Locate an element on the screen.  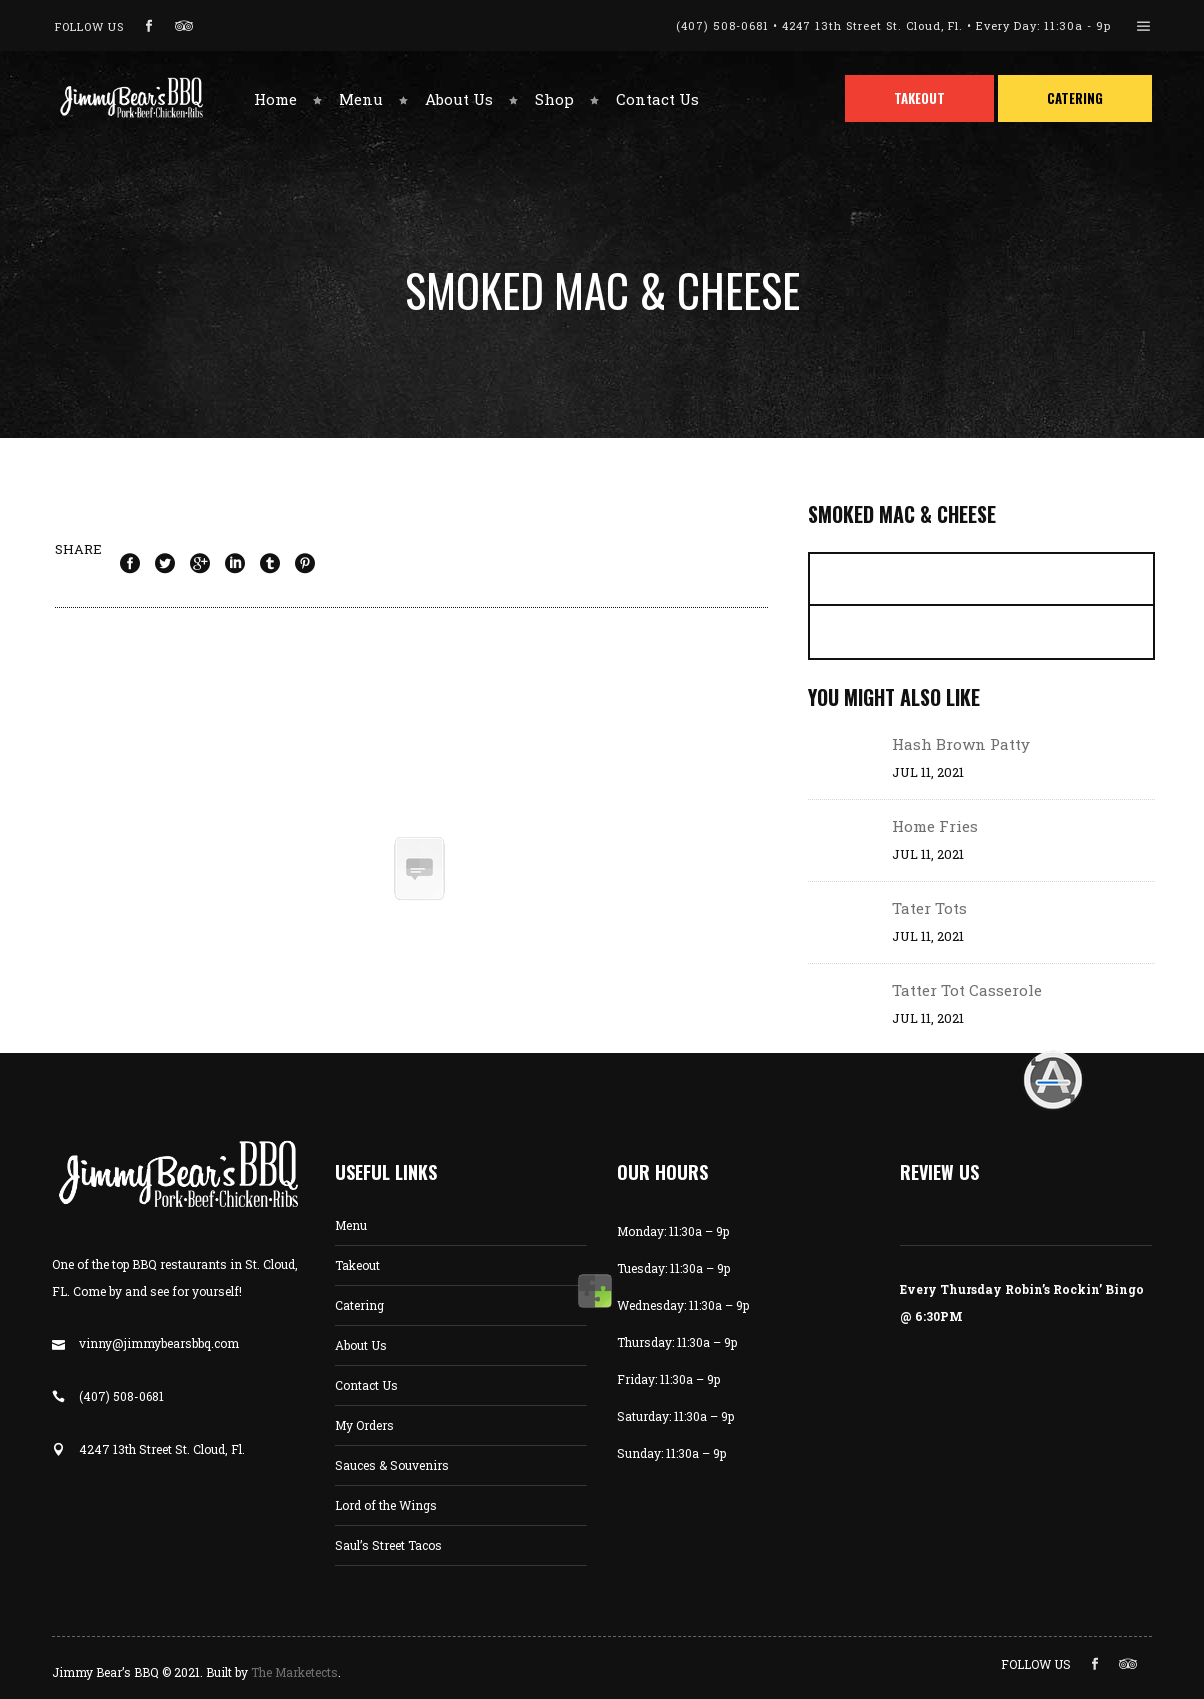
check for and install system software updates is located at coordinates (1053, 1080).